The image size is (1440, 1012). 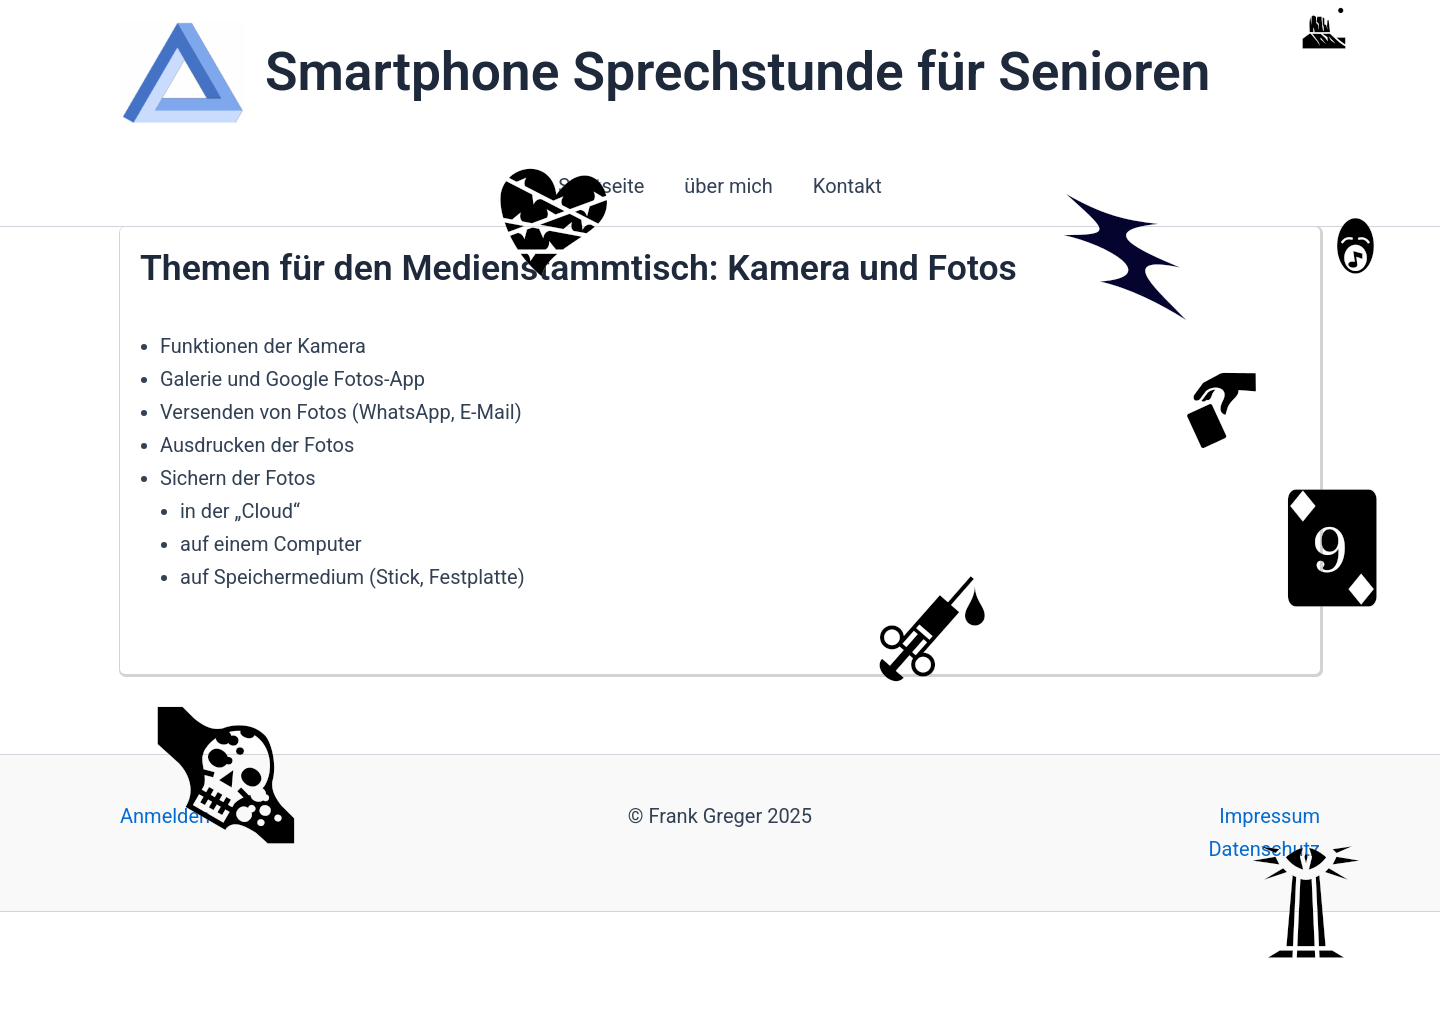 What do you see at coordinates (553, 222) in the screenshot?
I see `indicates a healing or mending heart status` at bounding box center [553, 222].